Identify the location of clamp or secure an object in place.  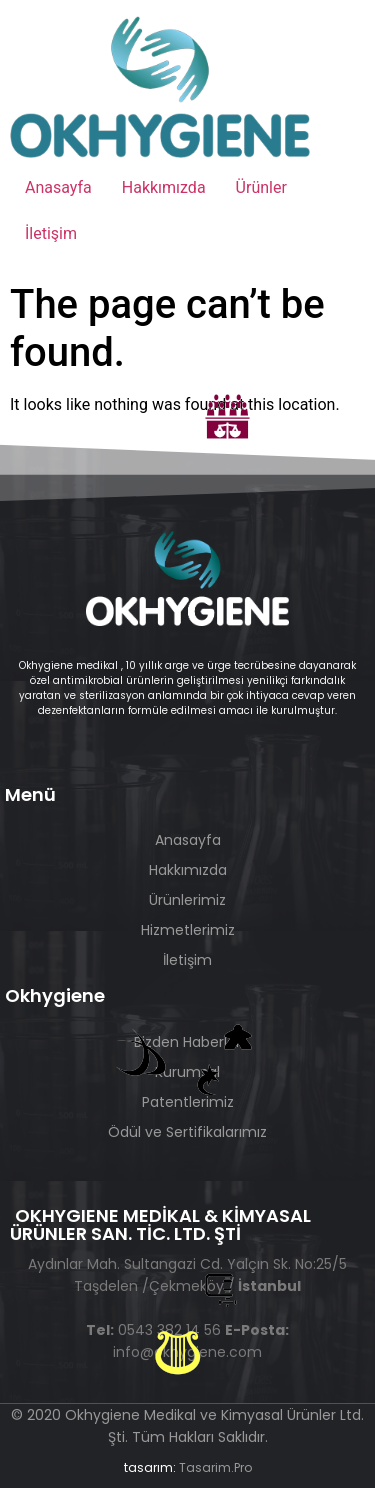
(220, 1291).